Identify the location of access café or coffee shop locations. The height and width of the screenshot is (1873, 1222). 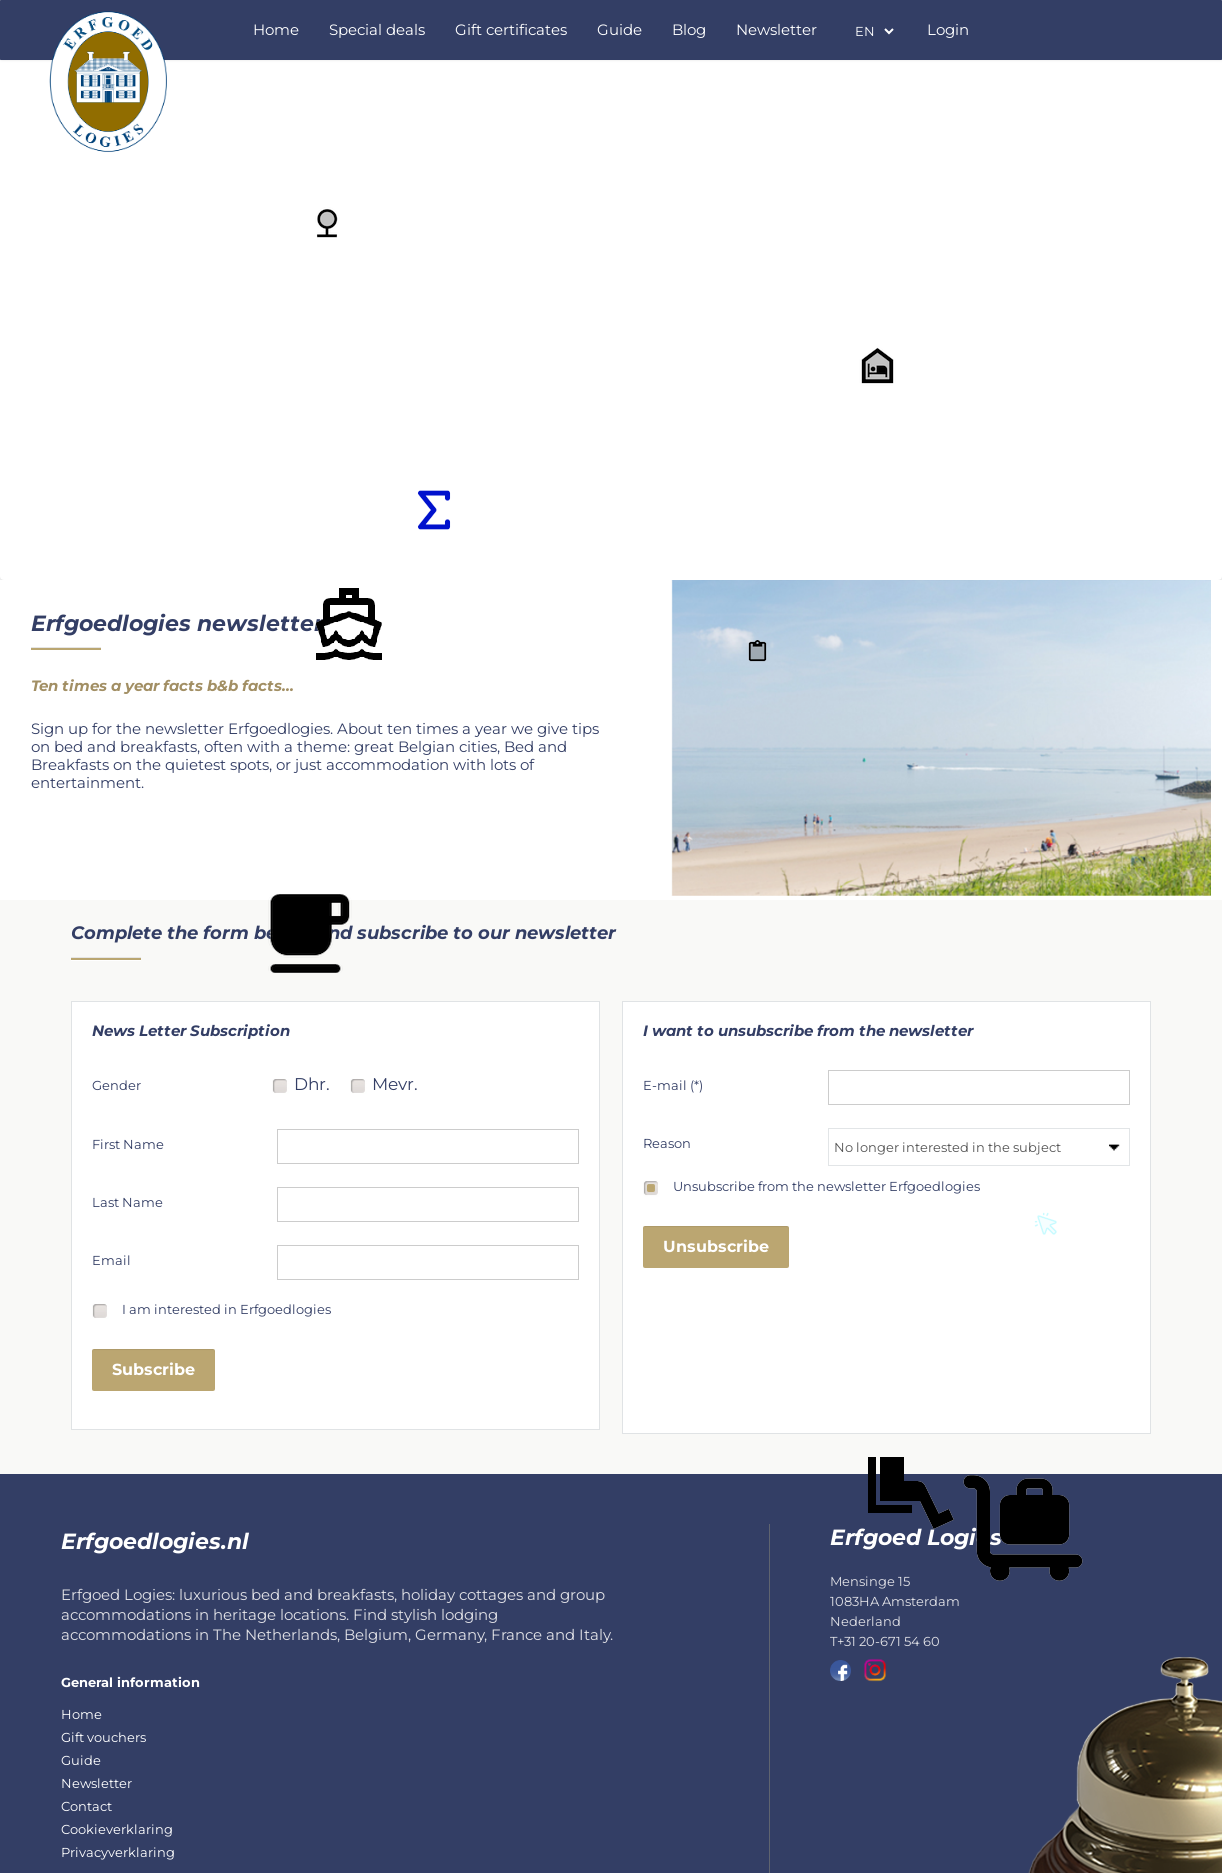
(305, 933).